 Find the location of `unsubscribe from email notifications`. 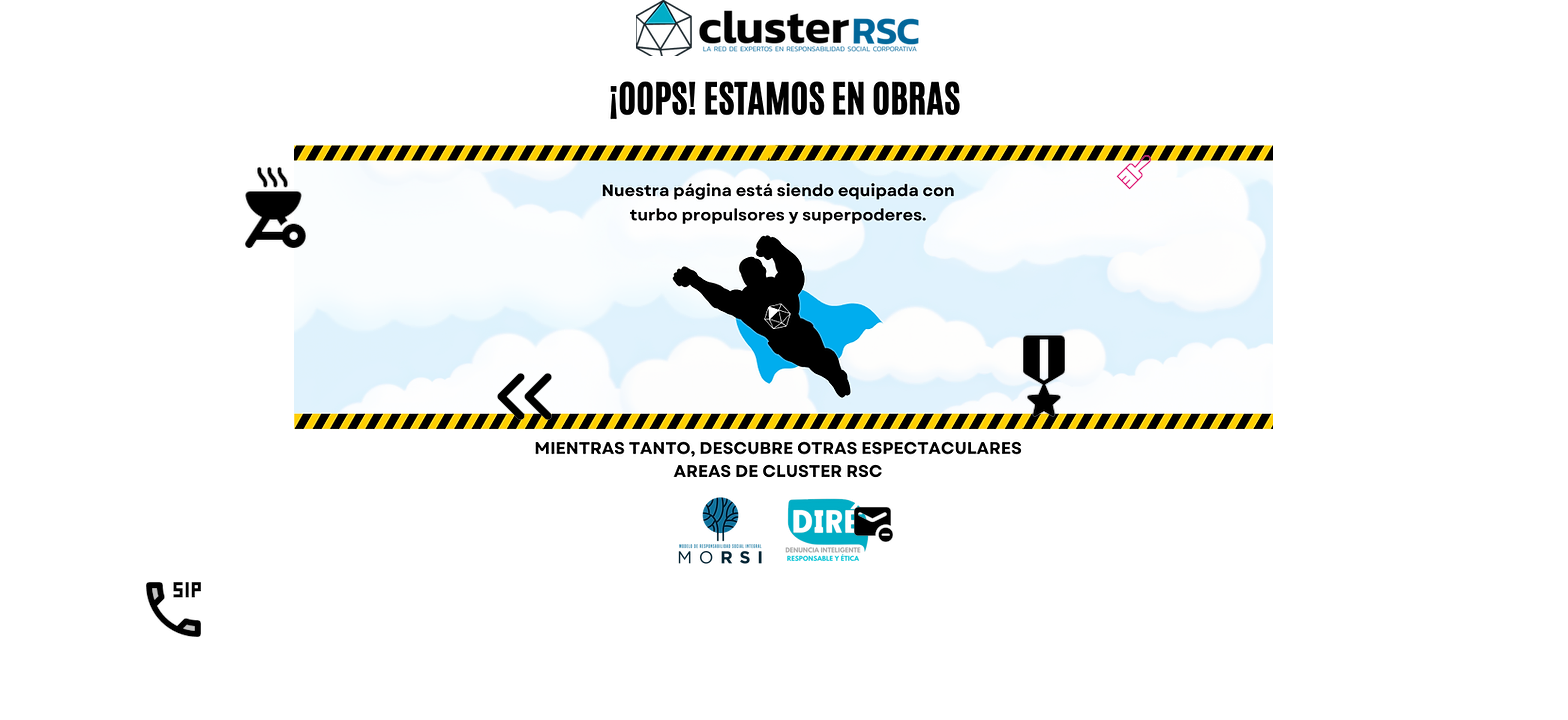

unsubscribe from email notifications is located at coordinates (872, 525).